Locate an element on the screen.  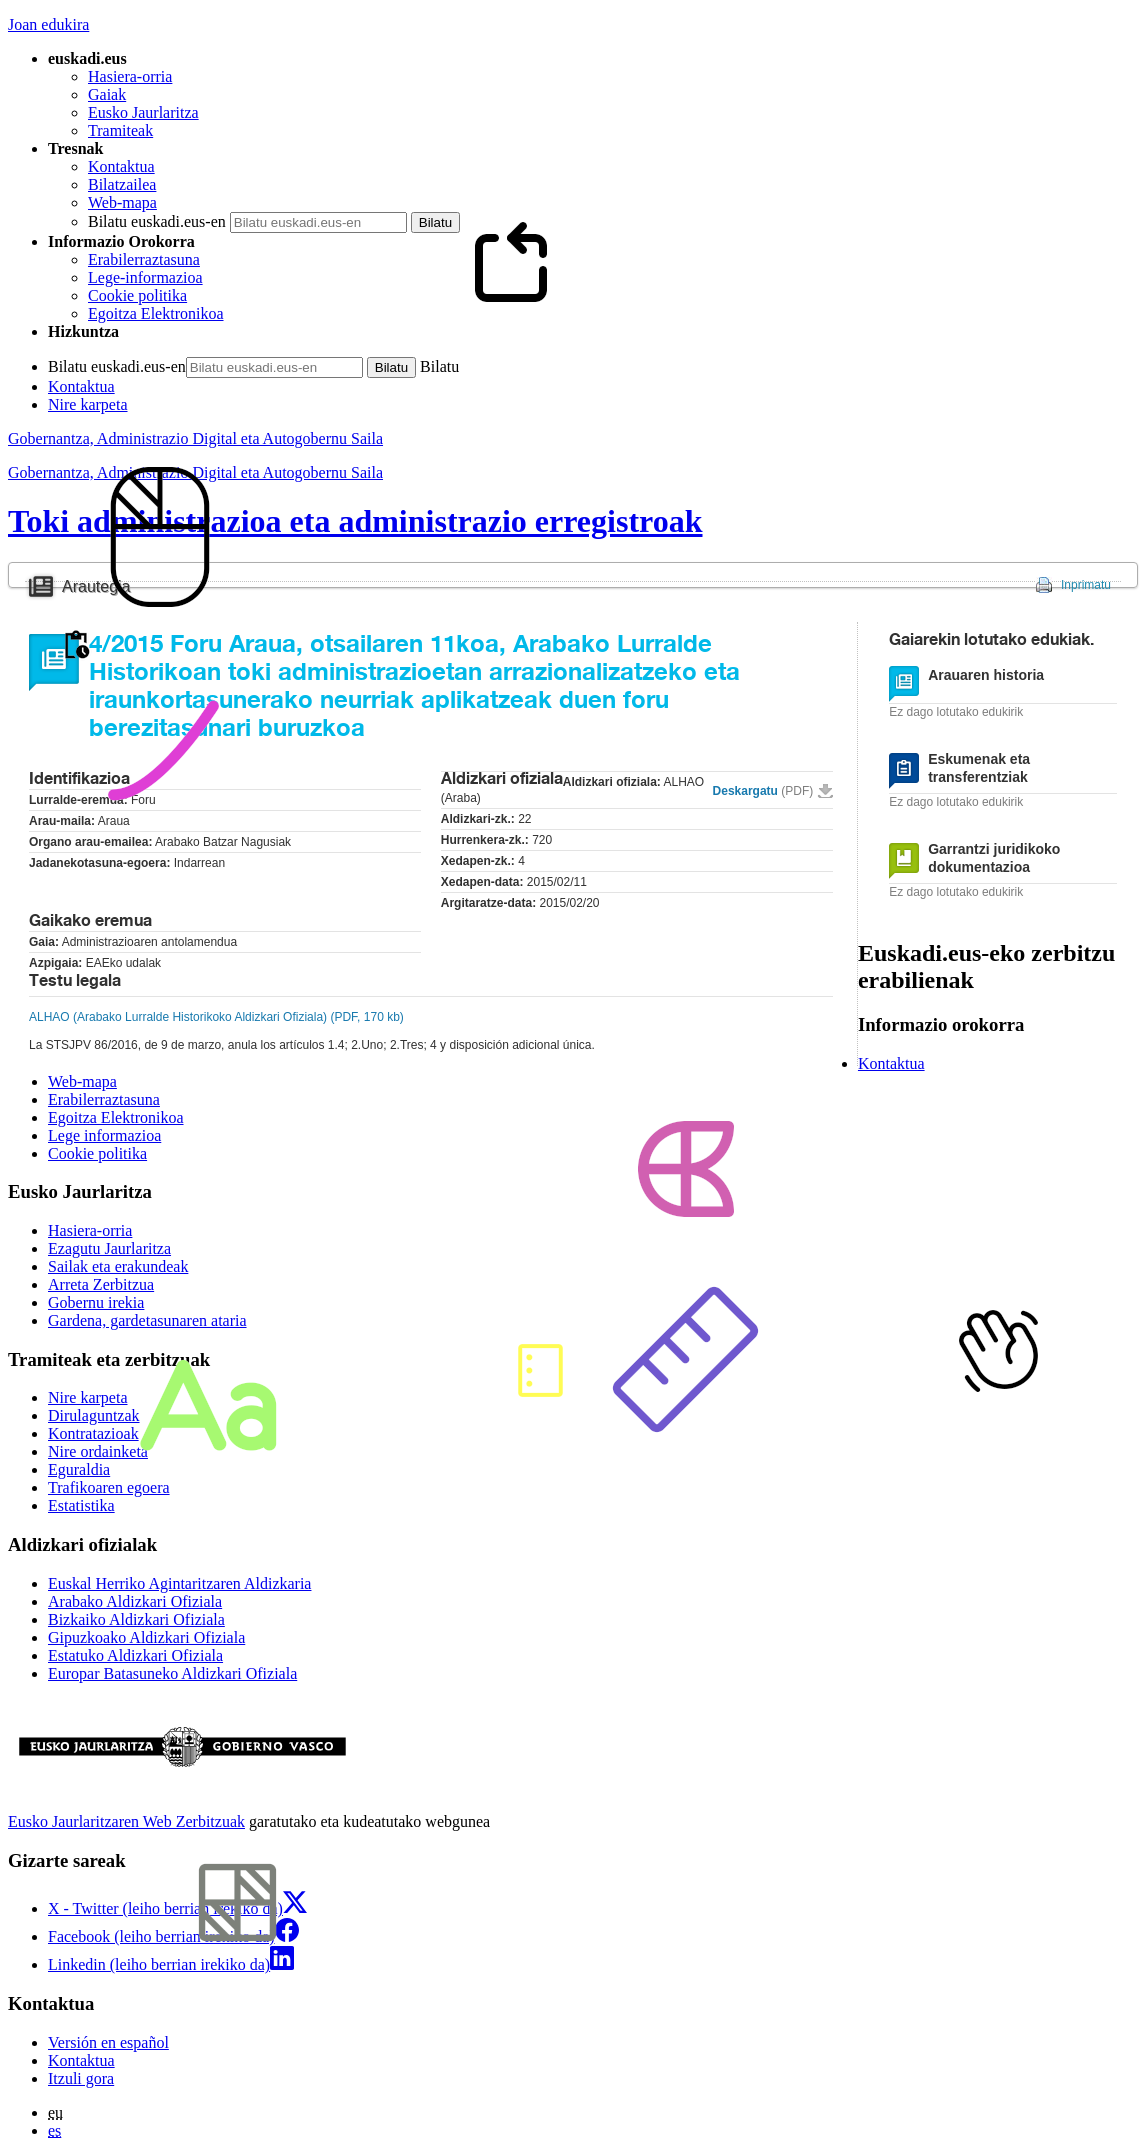
view pending tasks or actions is located at coordinates (76, 645).